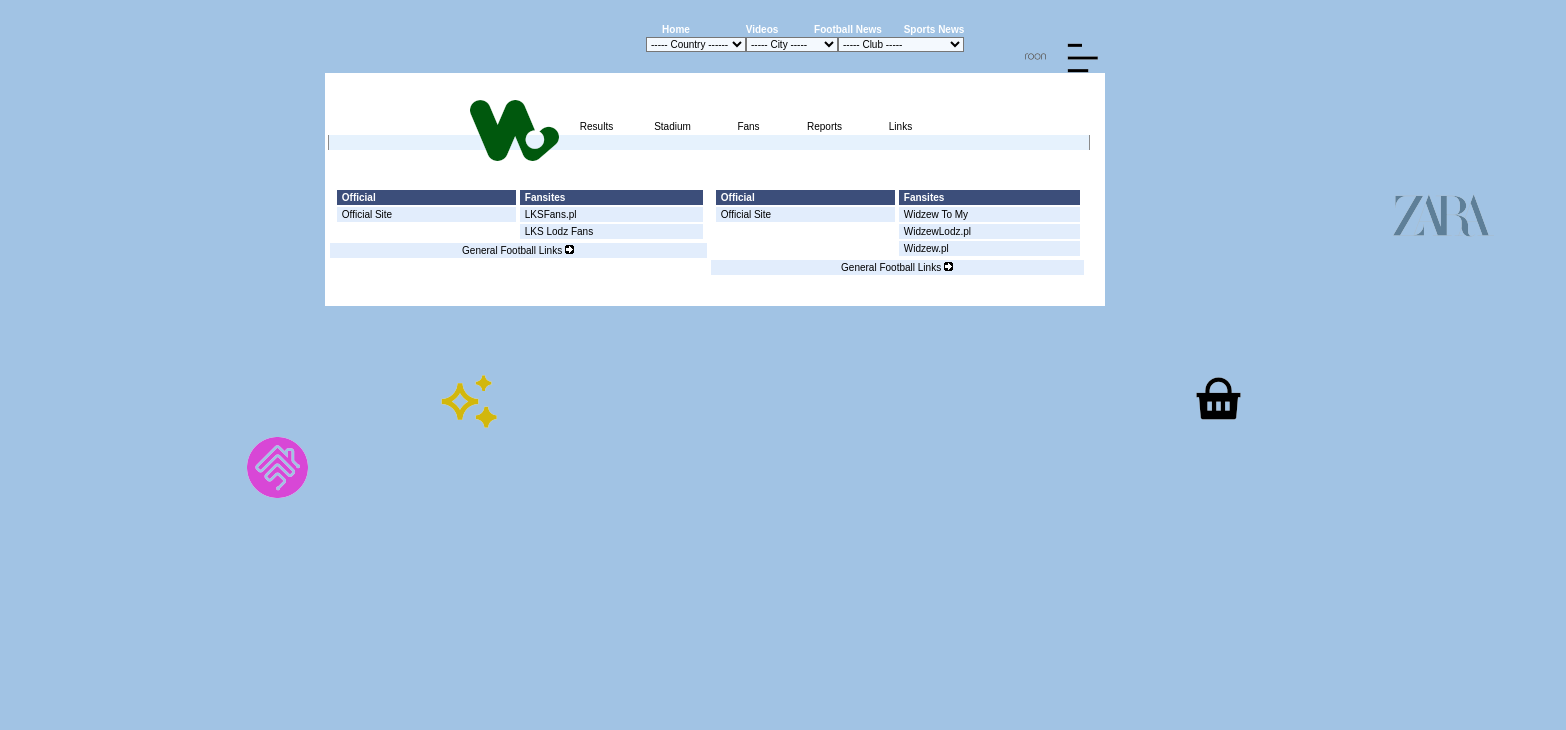 The width and height of the screenshot is (1566, 730). Describe the element at coordinates (470, 401) in the screenshot. I see `indicates AI-generated or enhanced content` at that location.